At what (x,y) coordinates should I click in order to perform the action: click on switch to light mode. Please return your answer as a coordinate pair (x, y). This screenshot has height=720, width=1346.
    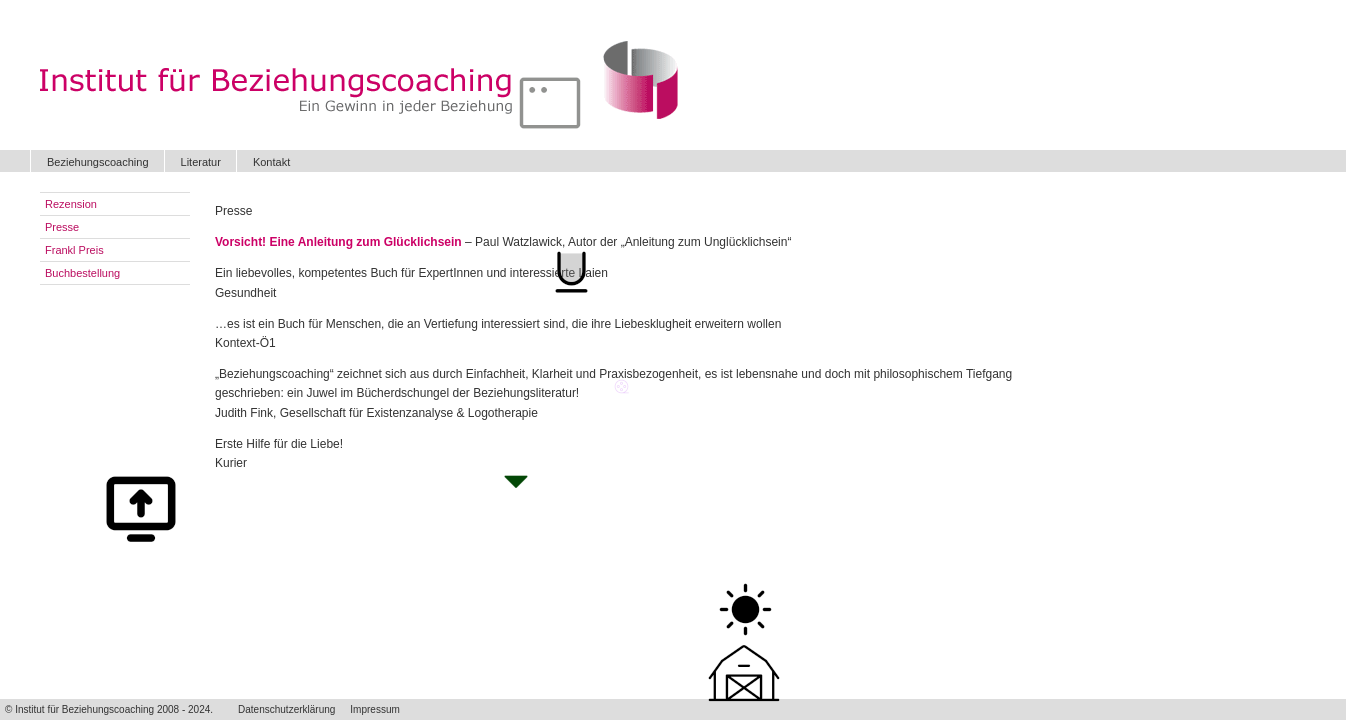
    Looking at the image, I should click on (745, 609).